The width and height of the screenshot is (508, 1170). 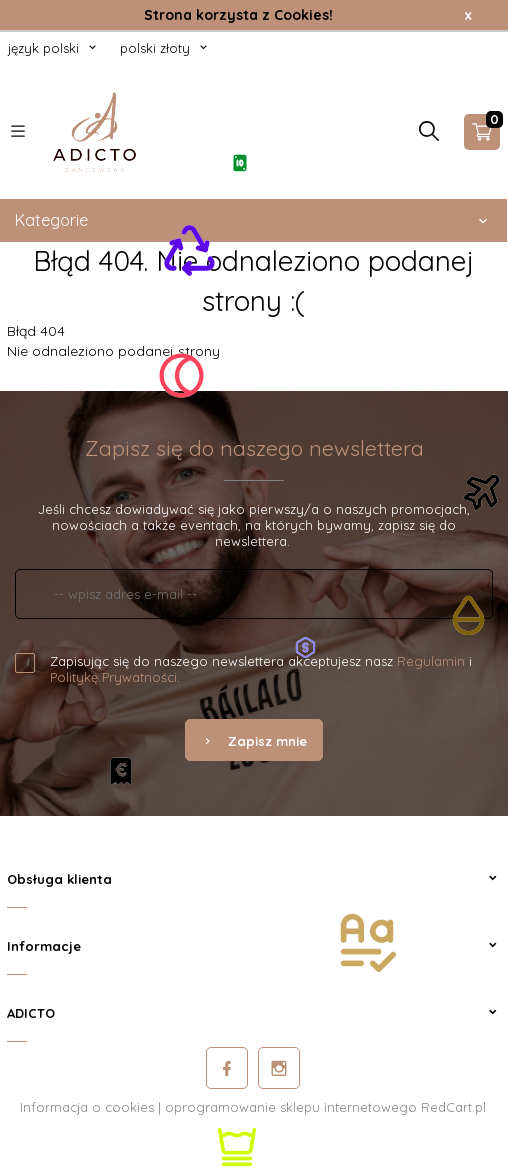 What do you see at coordinates (237, 1147) in the screenshot?
I see `gentle wash cycle setting` at bounding box center [237, 1147].